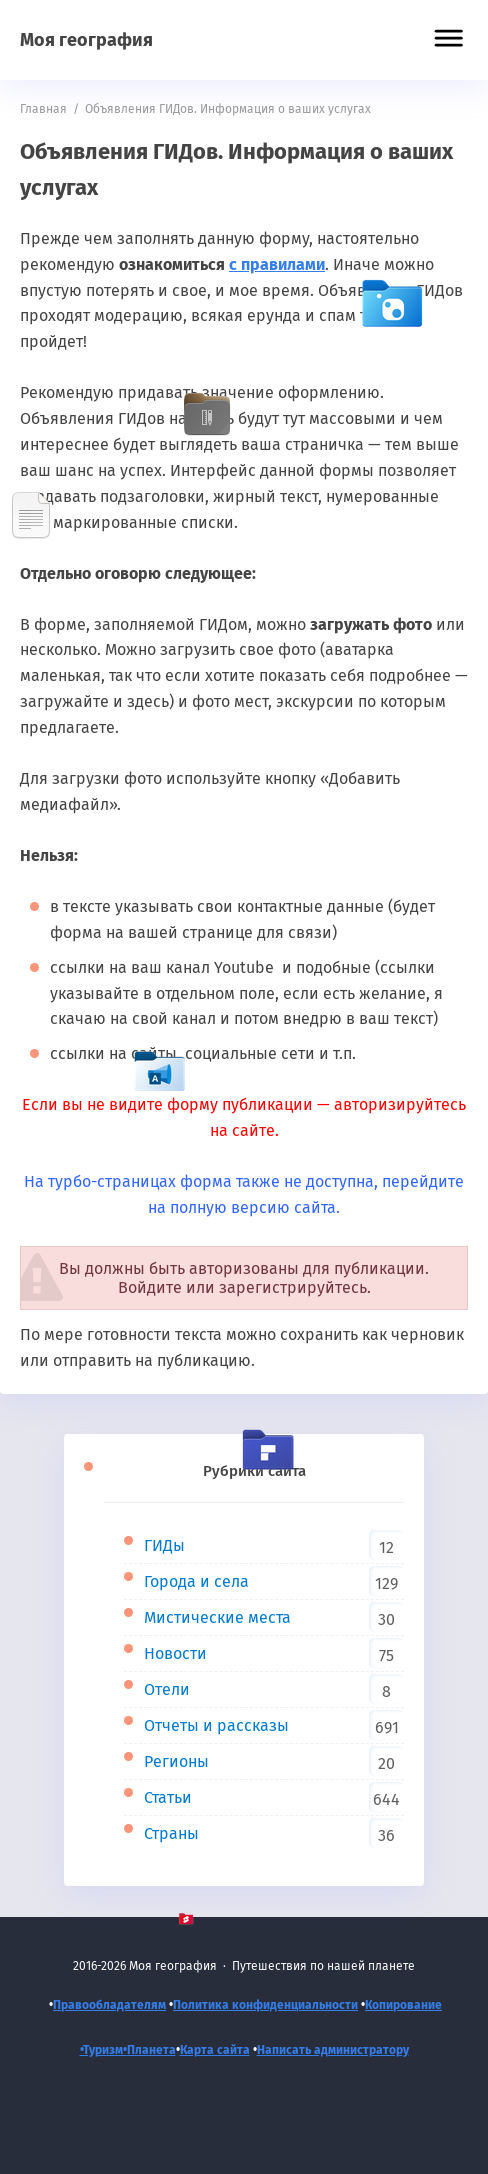 The width and height of the screenshot is (488, 2174). Describe the element at coordinates (186, 1919) in the screenshot. I see `open folder containing YouTube Shorts videos` at that location.